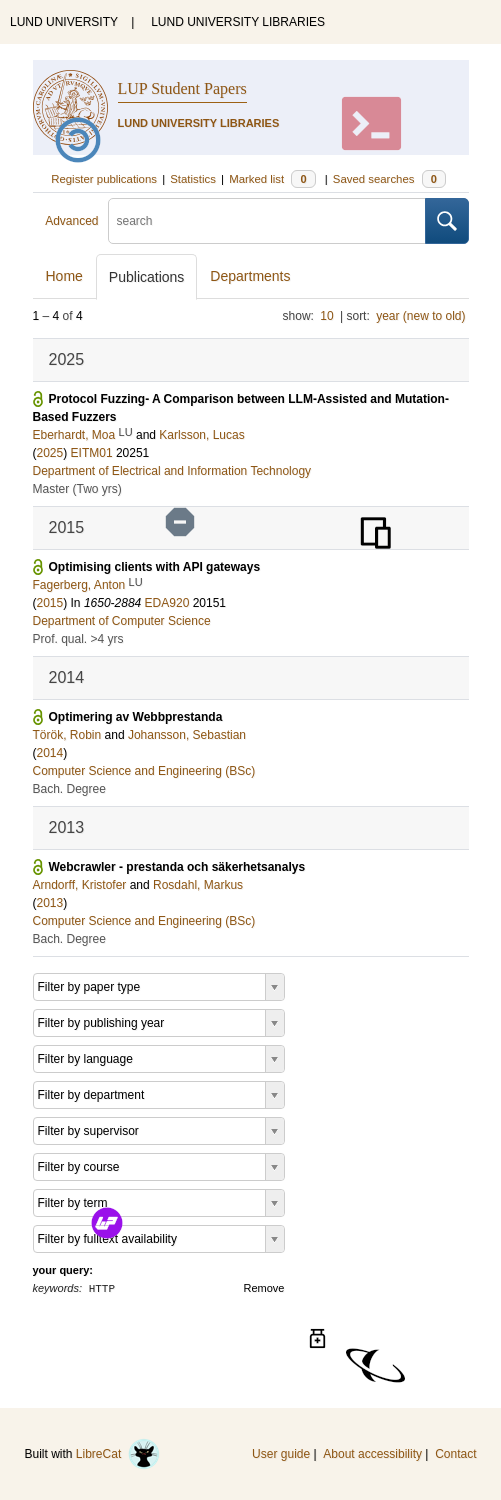 This screenshot has width=501, height=1500. I want to click on view connected devices, so click(375, 533).